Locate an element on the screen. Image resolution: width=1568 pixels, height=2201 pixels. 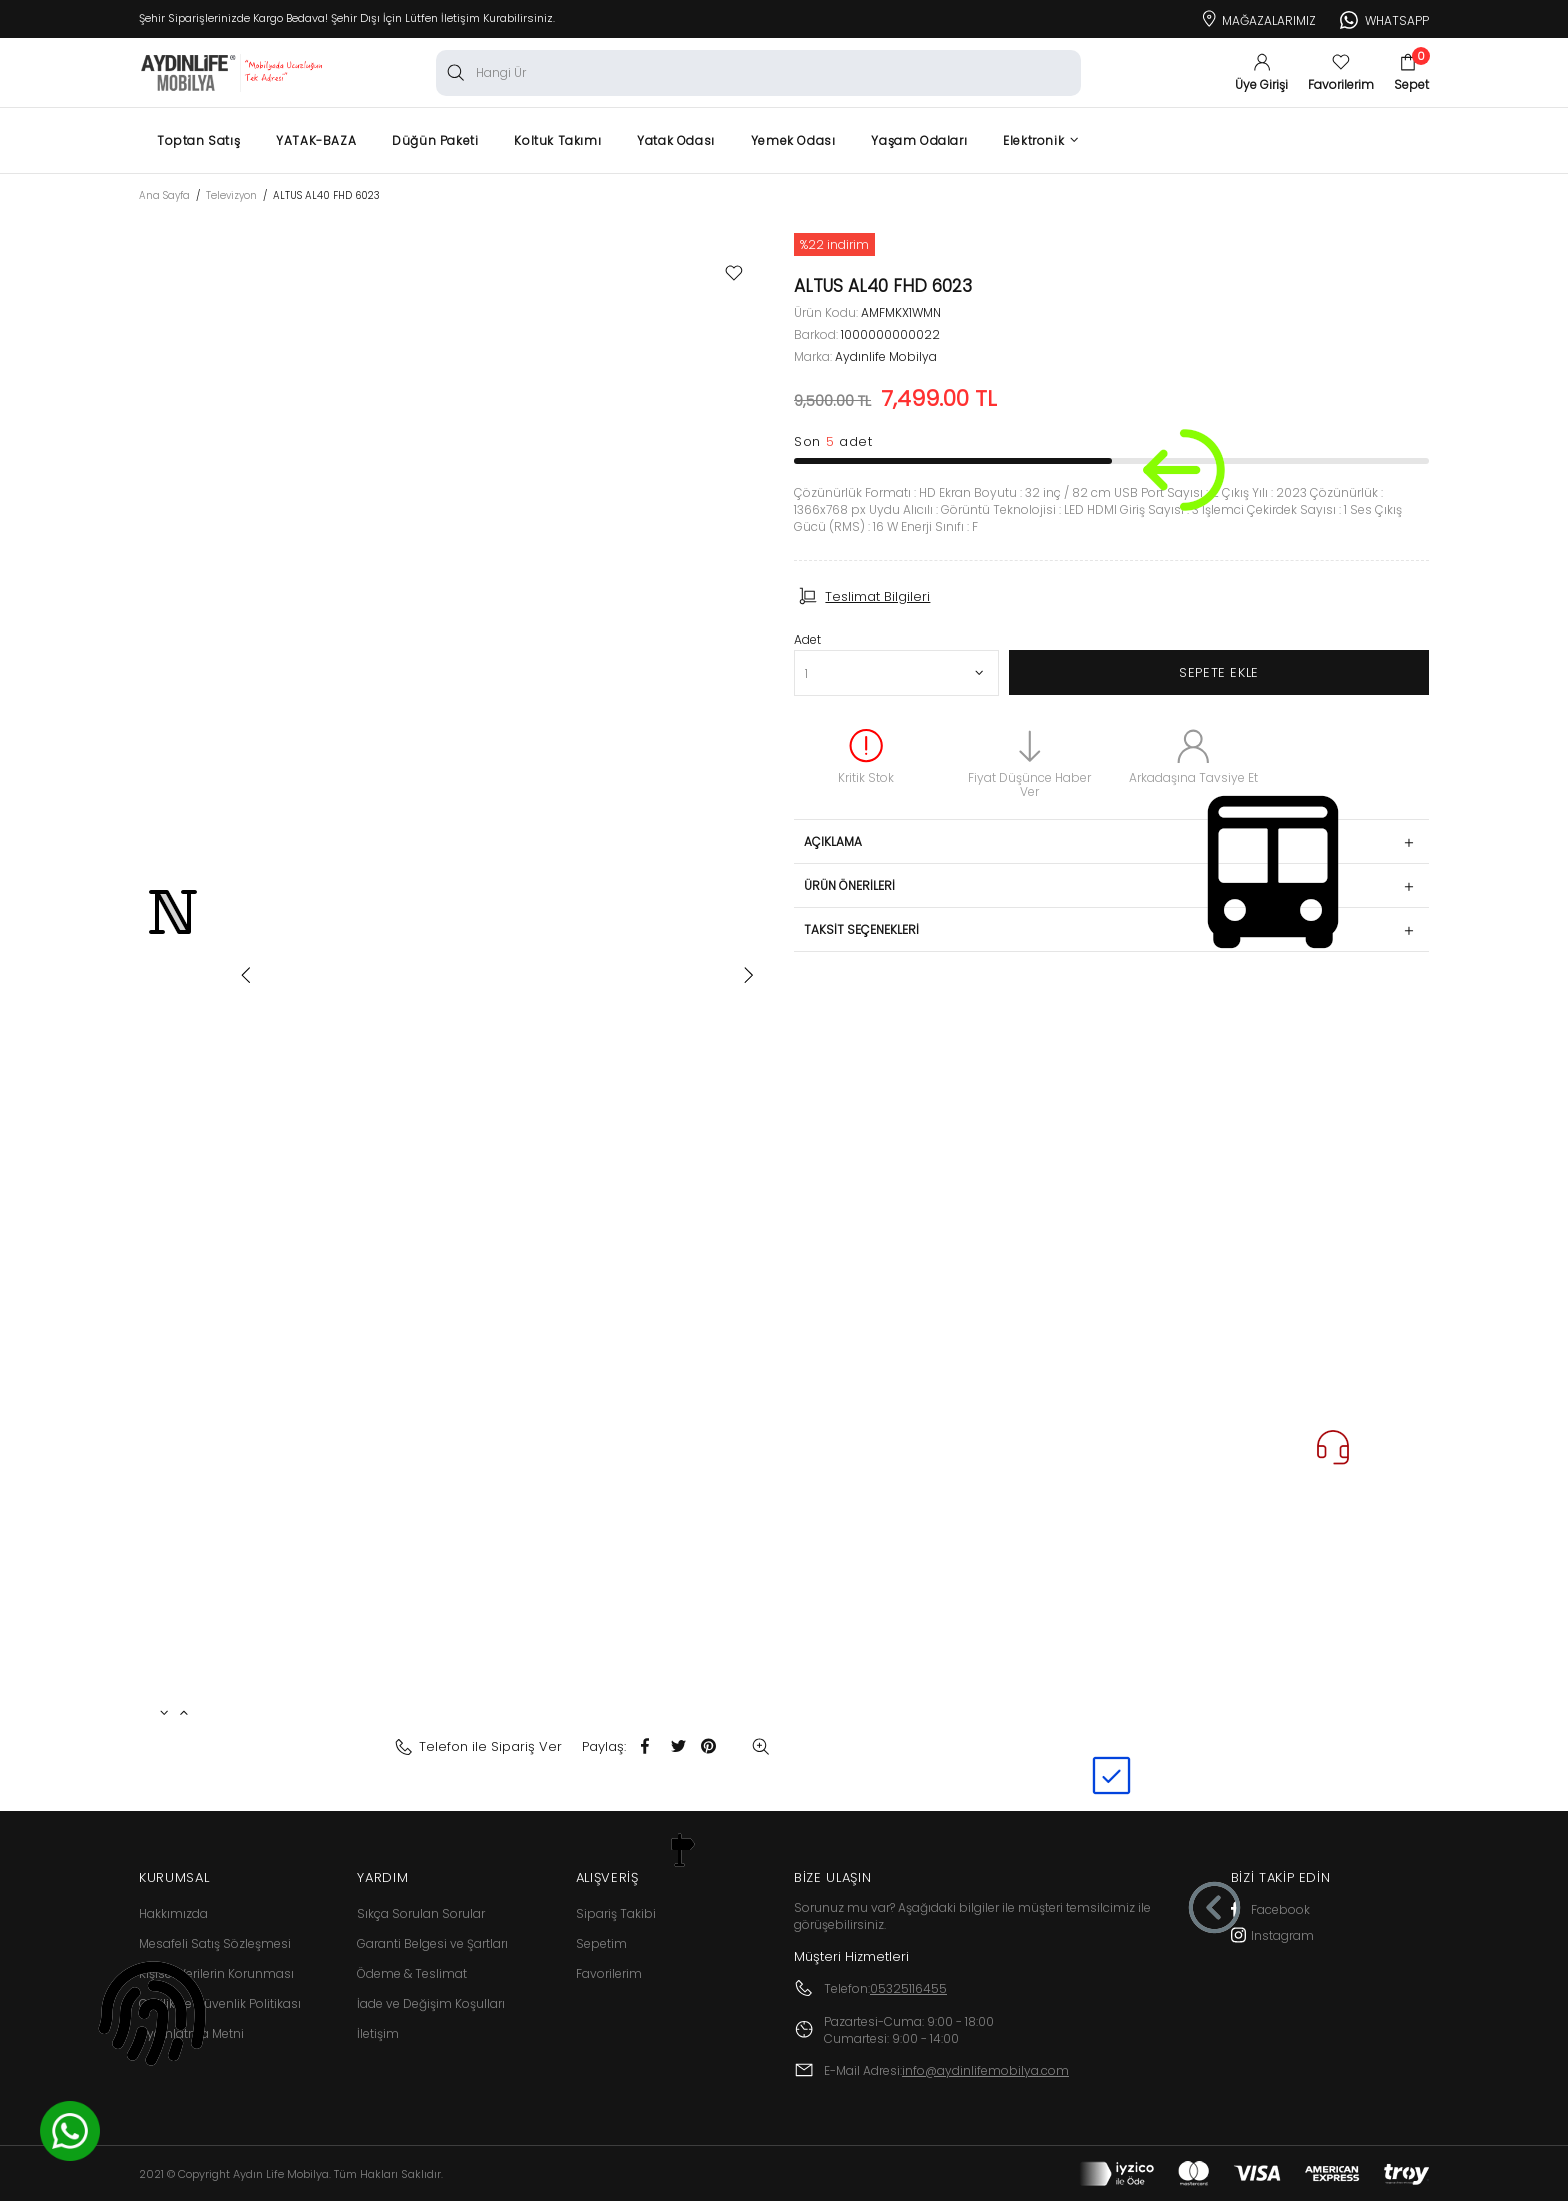
open notion app is located at coordinates (173, 912).